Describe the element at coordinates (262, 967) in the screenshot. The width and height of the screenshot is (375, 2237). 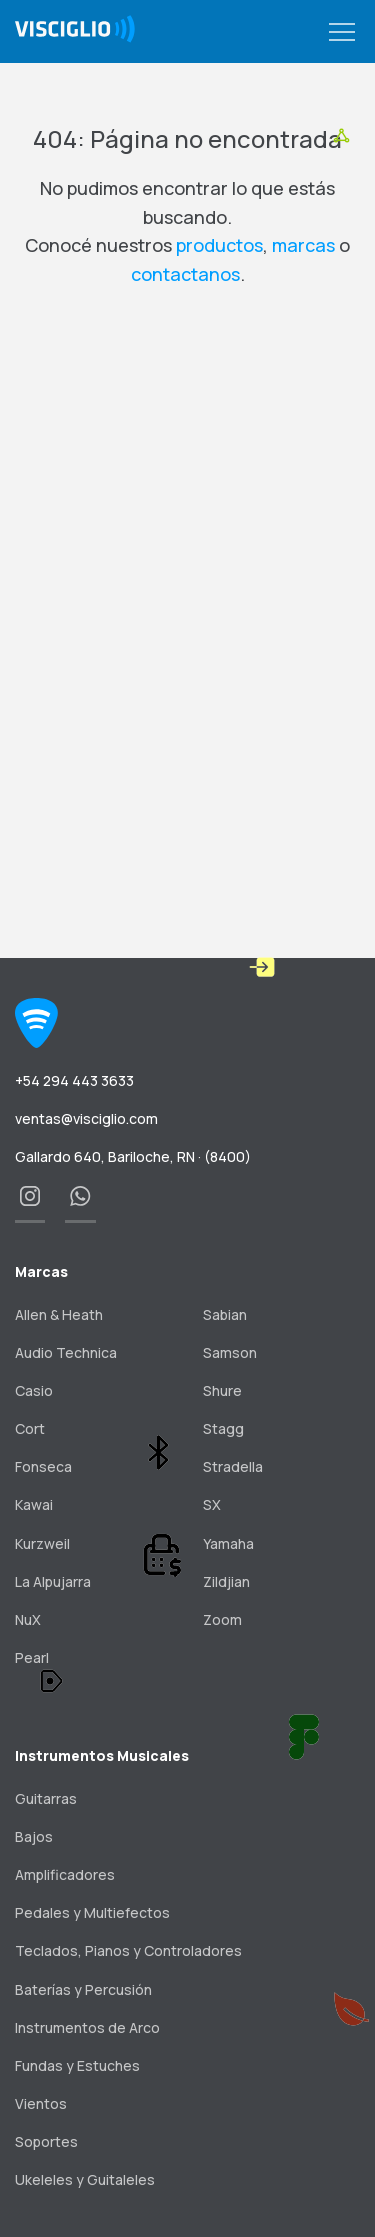
I see `log in or sign in to your account` at that location.